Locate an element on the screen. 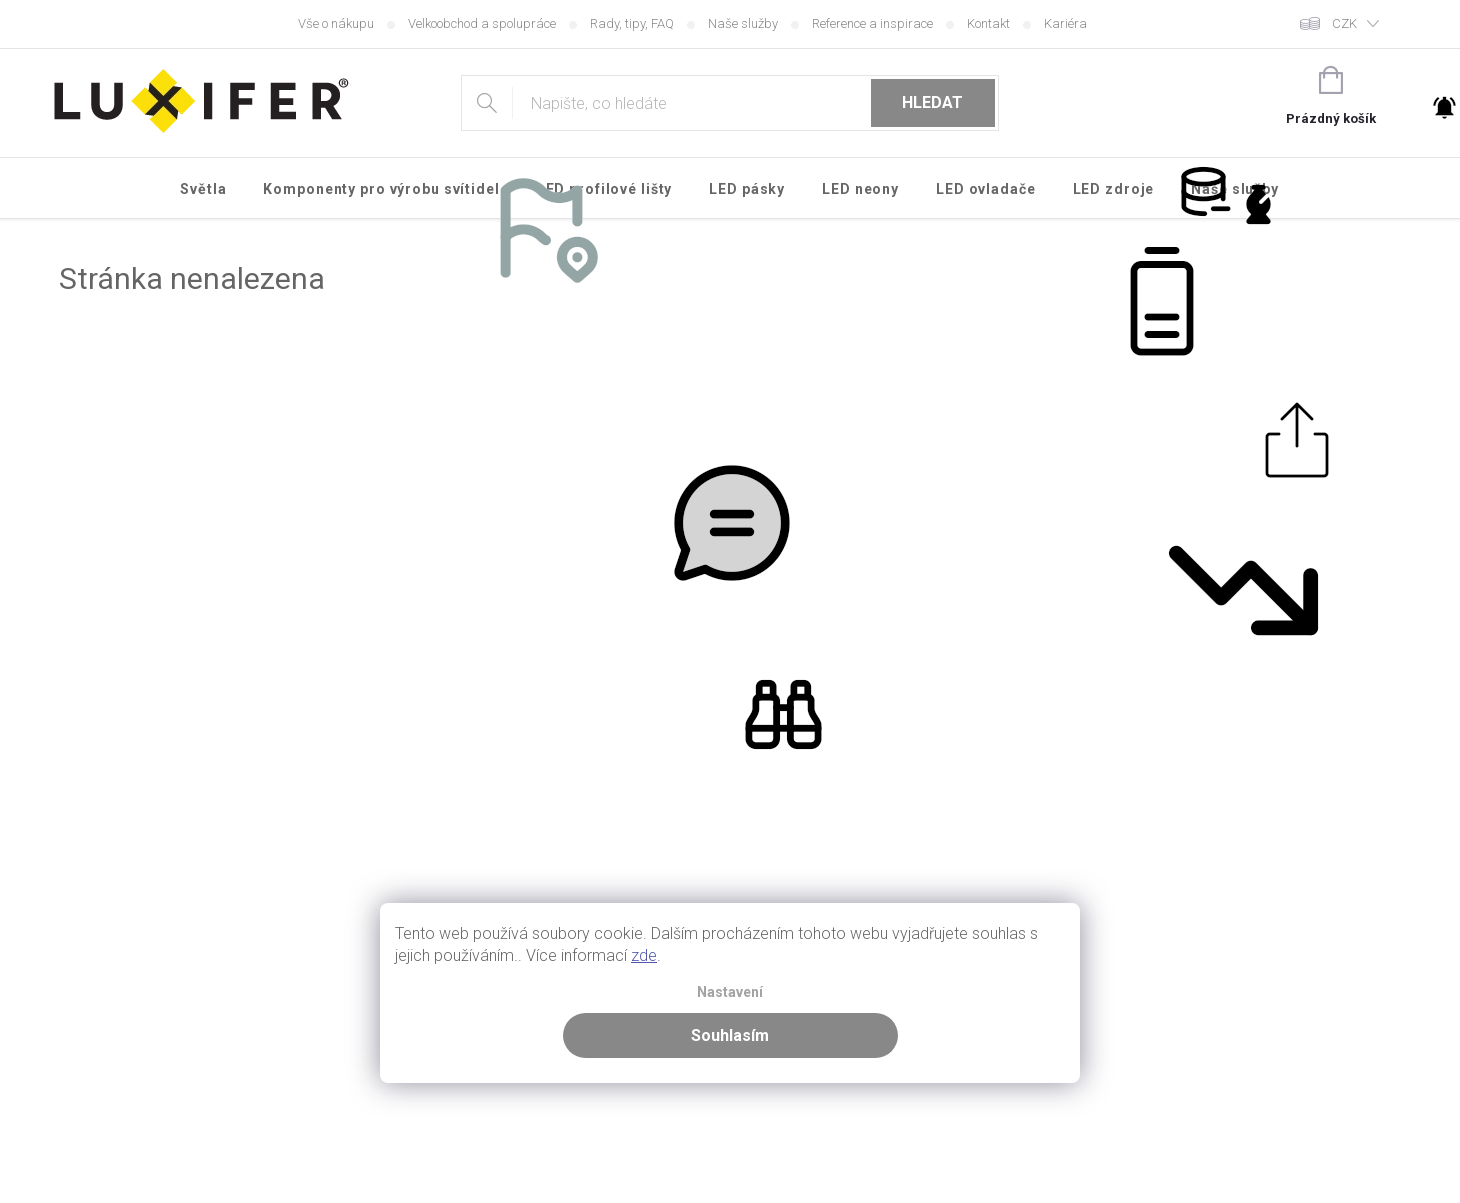 This screenshot has height=1203, width=1460. indicates medium battery level is located at coordinates (1162, 303).